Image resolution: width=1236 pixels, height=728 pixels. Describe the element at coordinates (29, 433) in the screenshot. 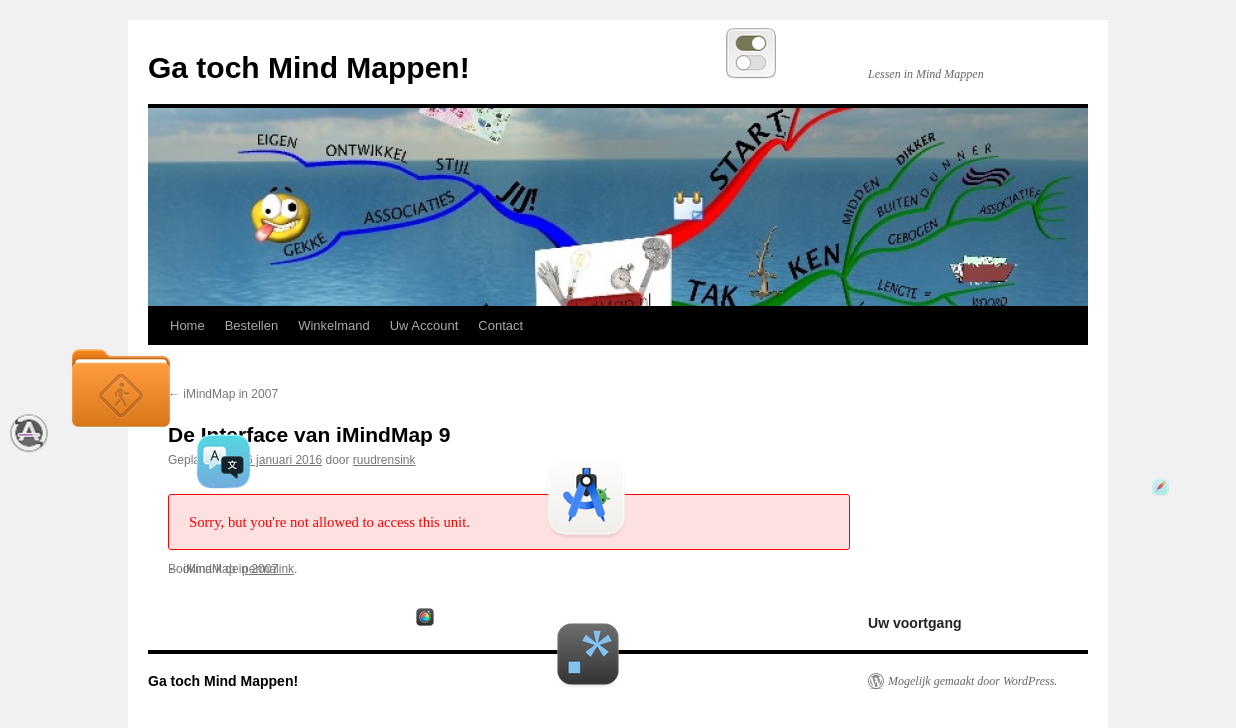

I see `check for available software updates` at that location.